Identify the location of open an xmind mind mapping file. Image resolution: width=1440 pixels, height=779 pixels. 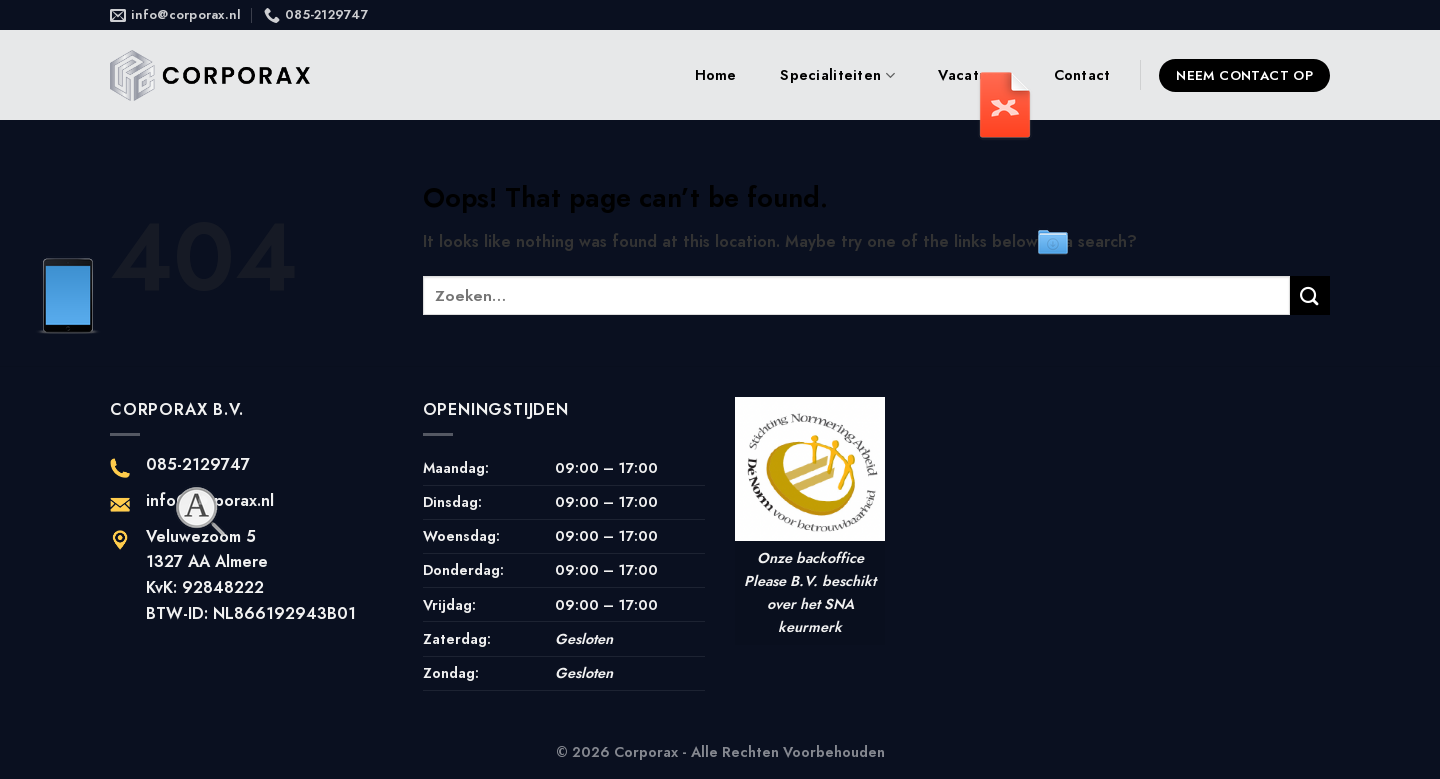
(1005, 106).